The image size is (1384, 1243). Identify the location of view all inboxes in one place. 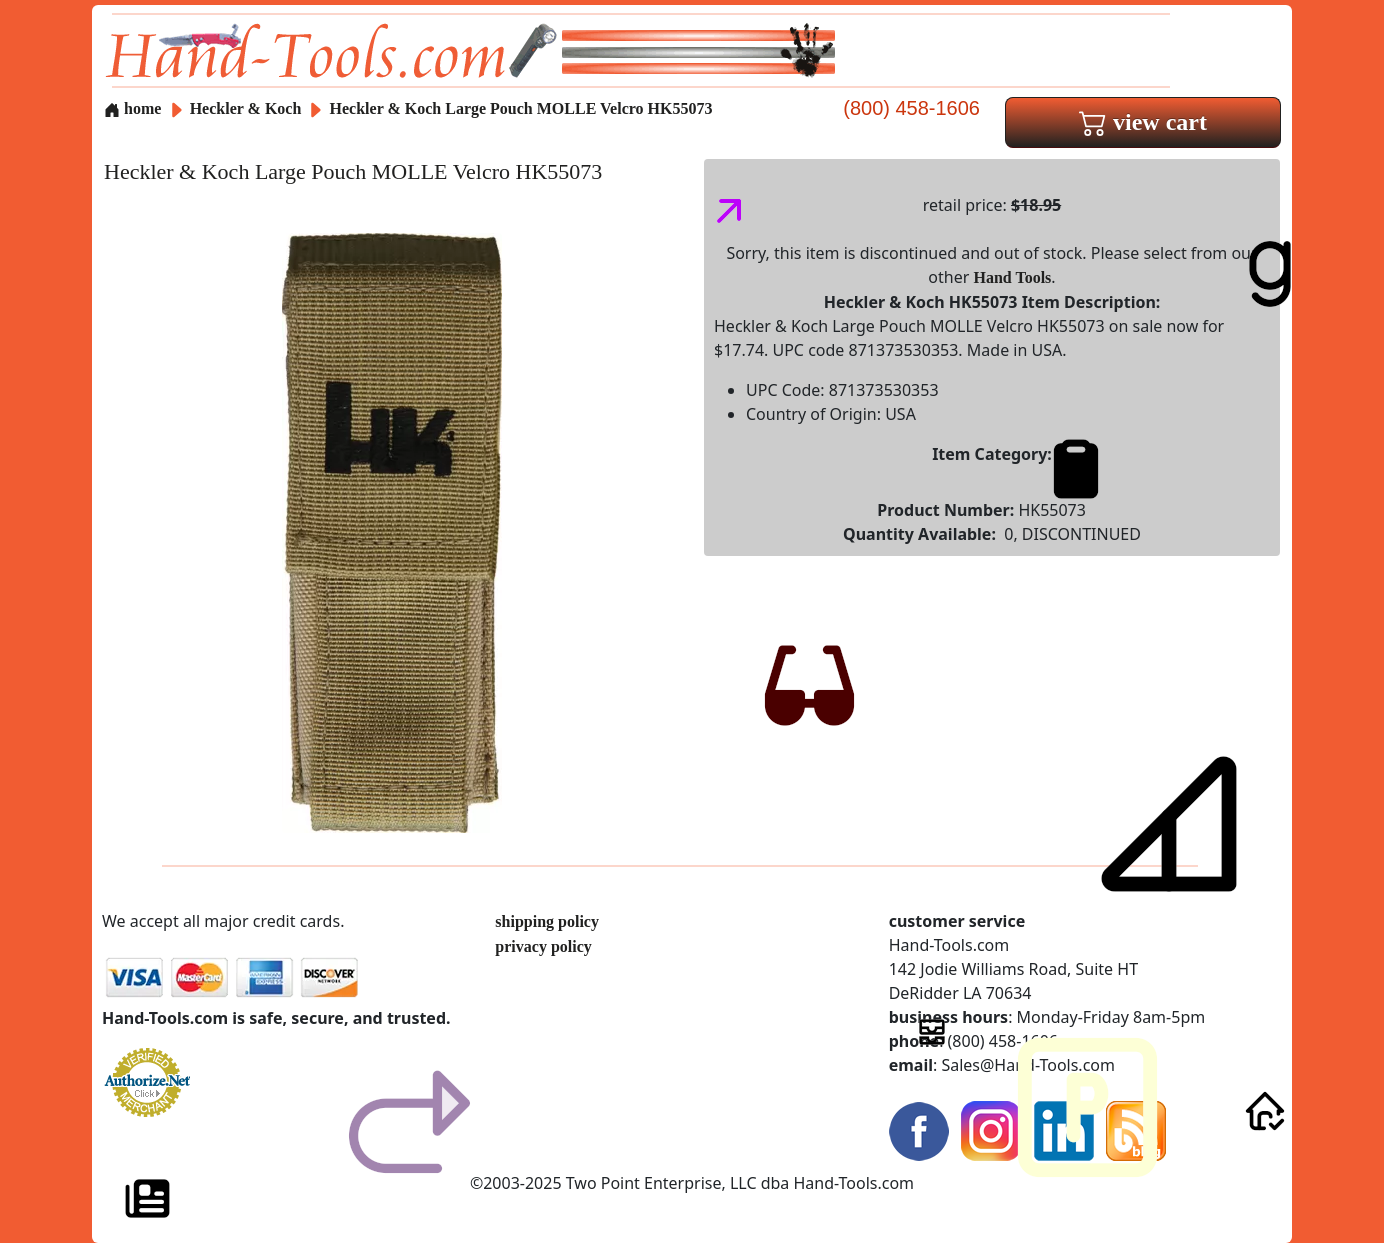
(932, 1032).